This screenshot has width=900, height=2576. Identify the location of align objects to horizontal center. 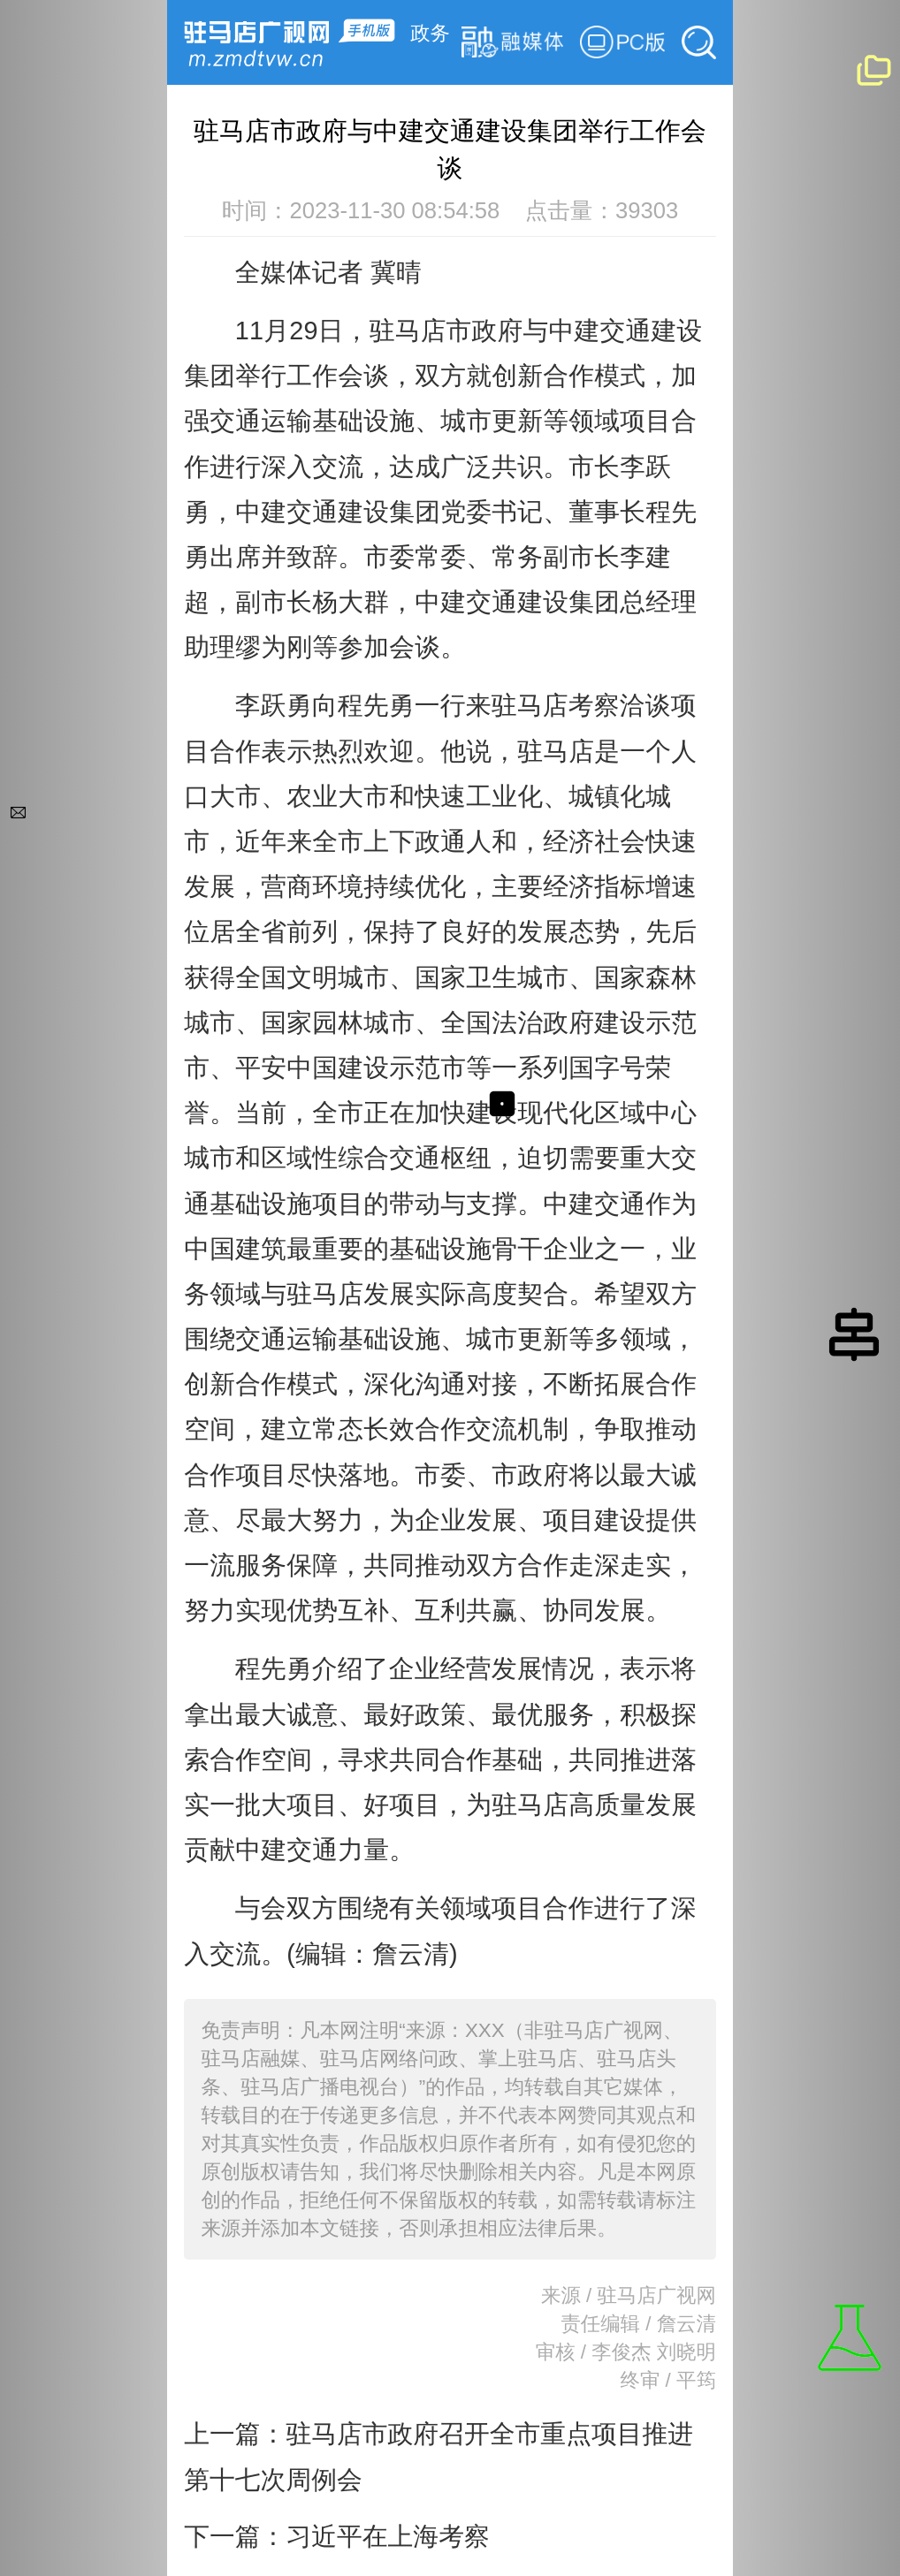
(854, 1334).